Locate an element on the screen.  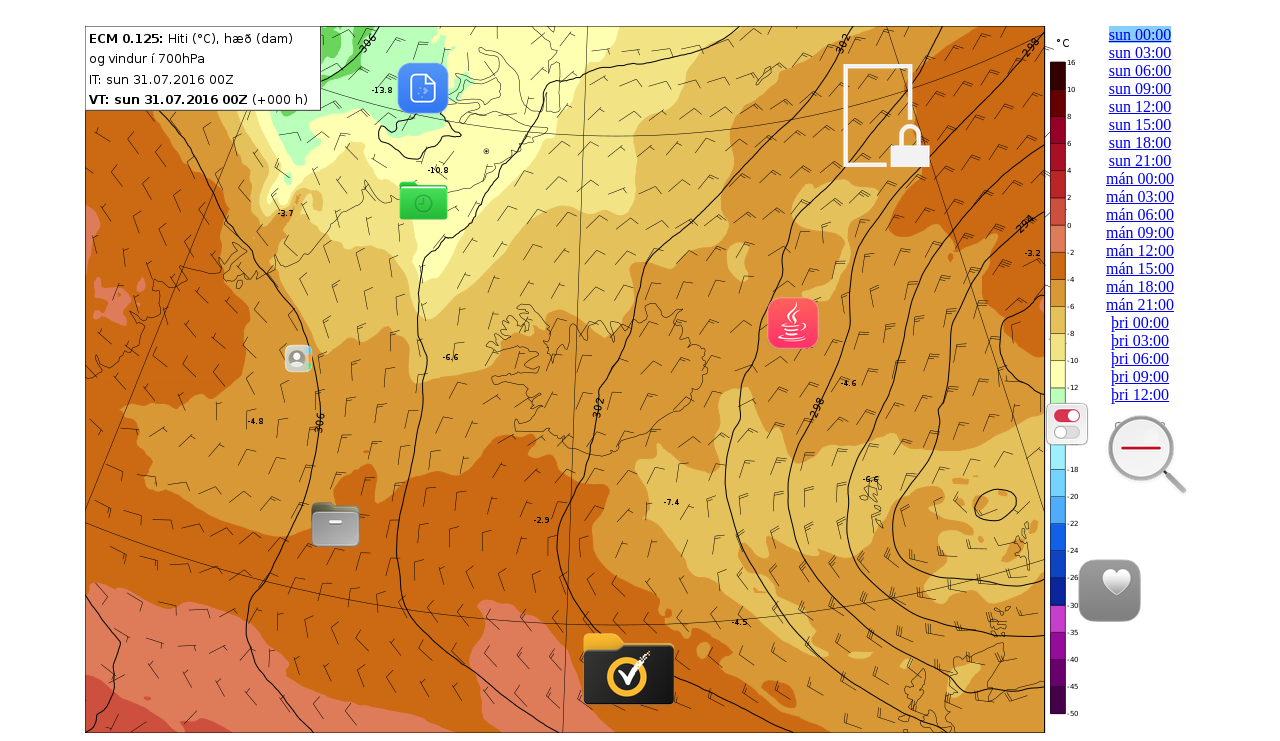
zoom out to see more content is located at coordinates (1146, 453).